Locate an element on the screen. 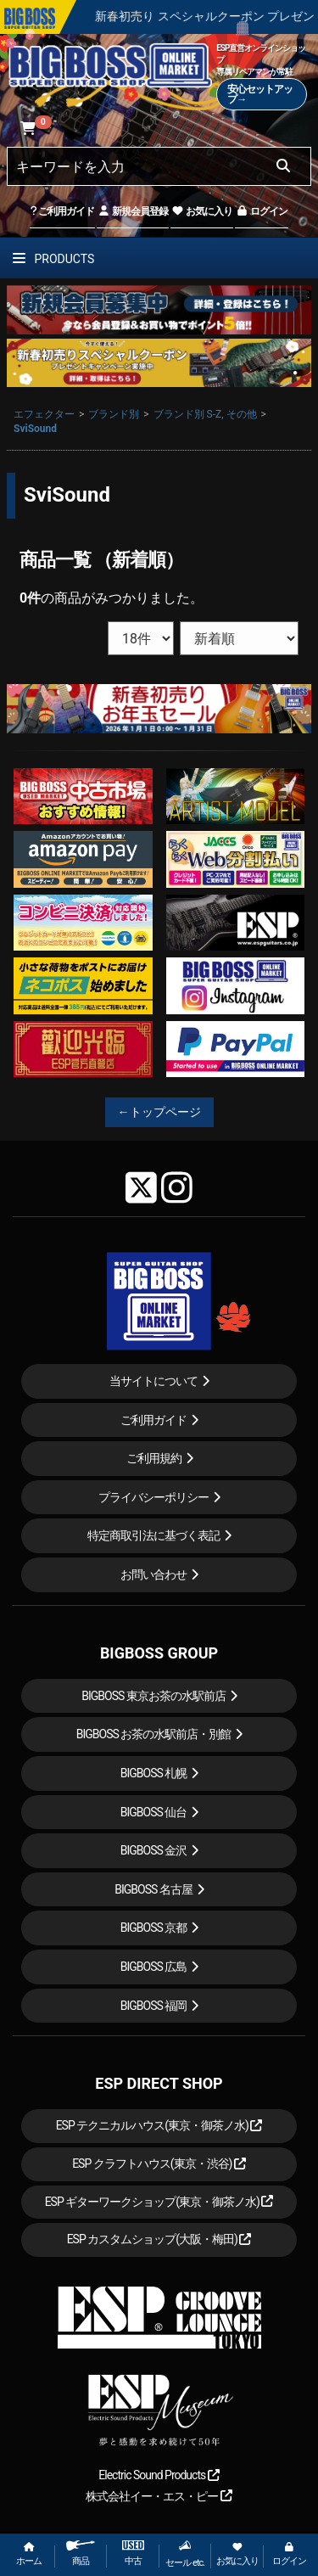  view your savings or nest egg funds is located at coordinates (232, 1315).